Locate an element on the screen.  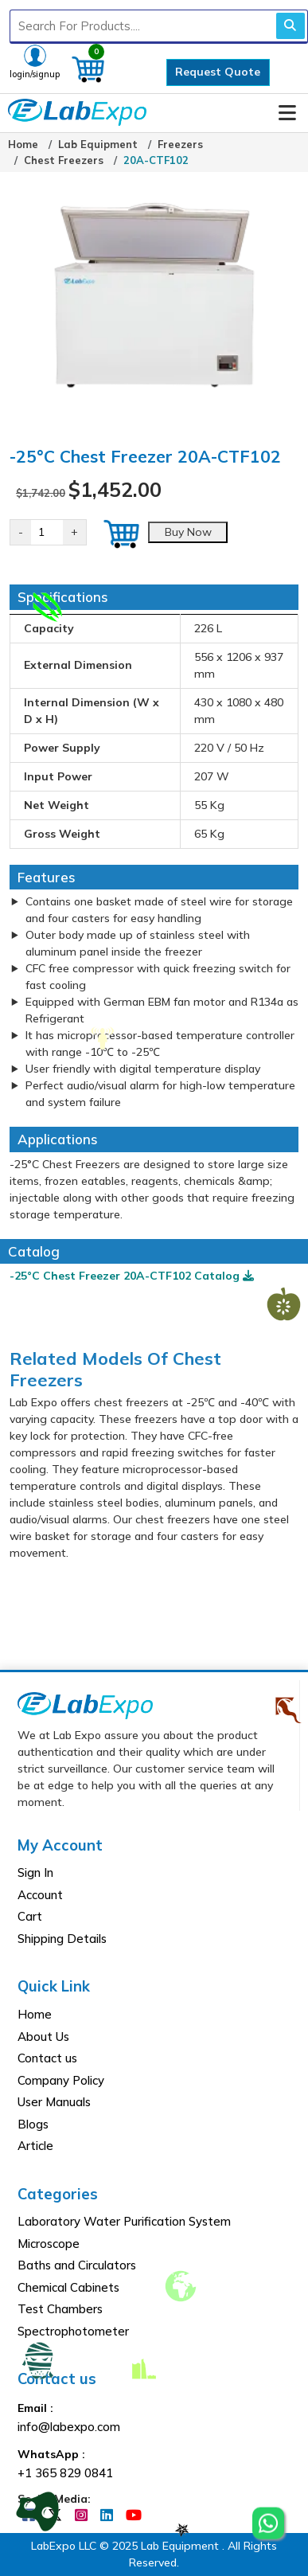
select mummy character or avatar is located at coordinates (39, 2360).